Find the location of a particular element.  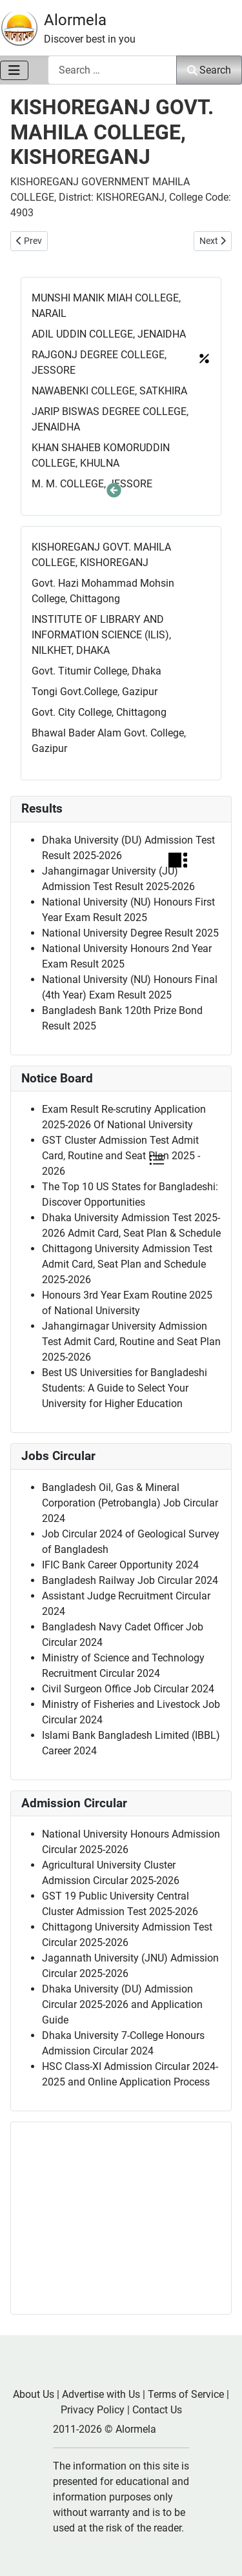

view list of items is located at coordinates (157, 1160).